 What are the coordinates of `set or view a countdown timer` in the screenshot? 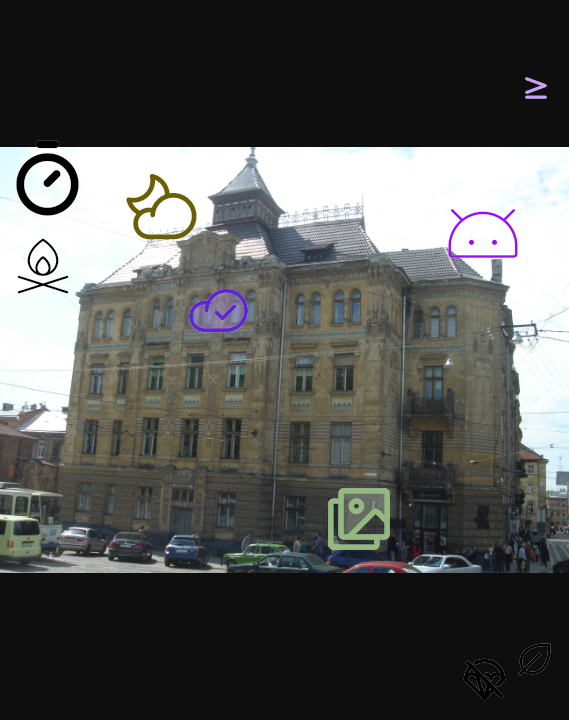 It's located at (47, 180).